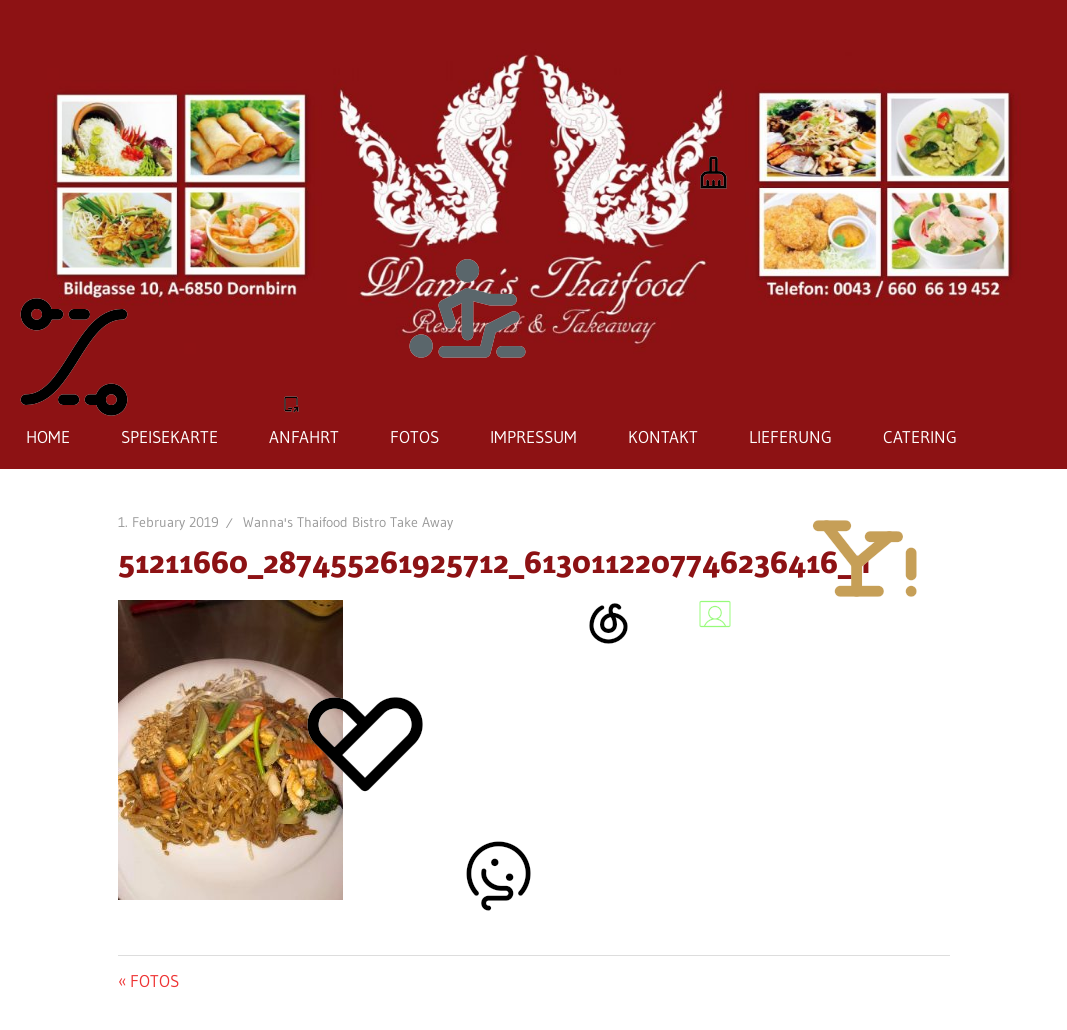 The height and width of the screenshot is (1030, 1067). Describe the element at coordinates (498, 873) in the screenshot. I see `indicates overwhelming or stressful situation` at that location.